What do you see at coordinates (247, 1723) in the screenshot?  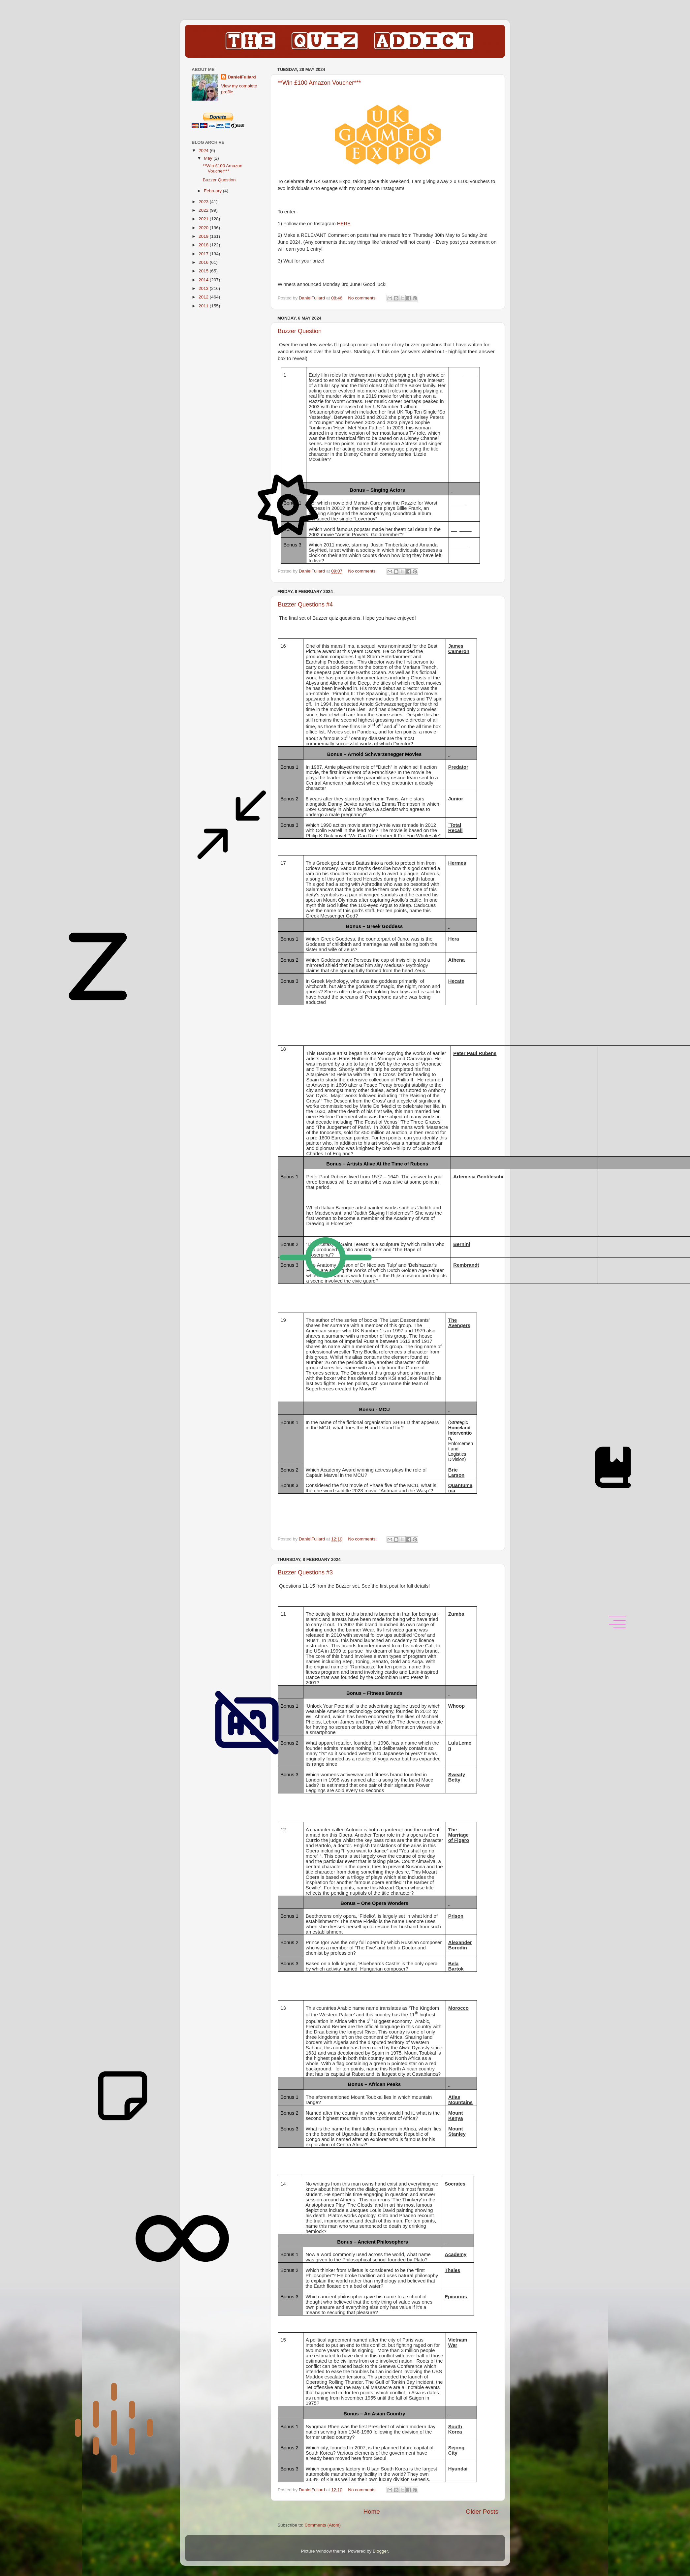 I see `ad-free mode enabled` at bounding box center [247, 1723].